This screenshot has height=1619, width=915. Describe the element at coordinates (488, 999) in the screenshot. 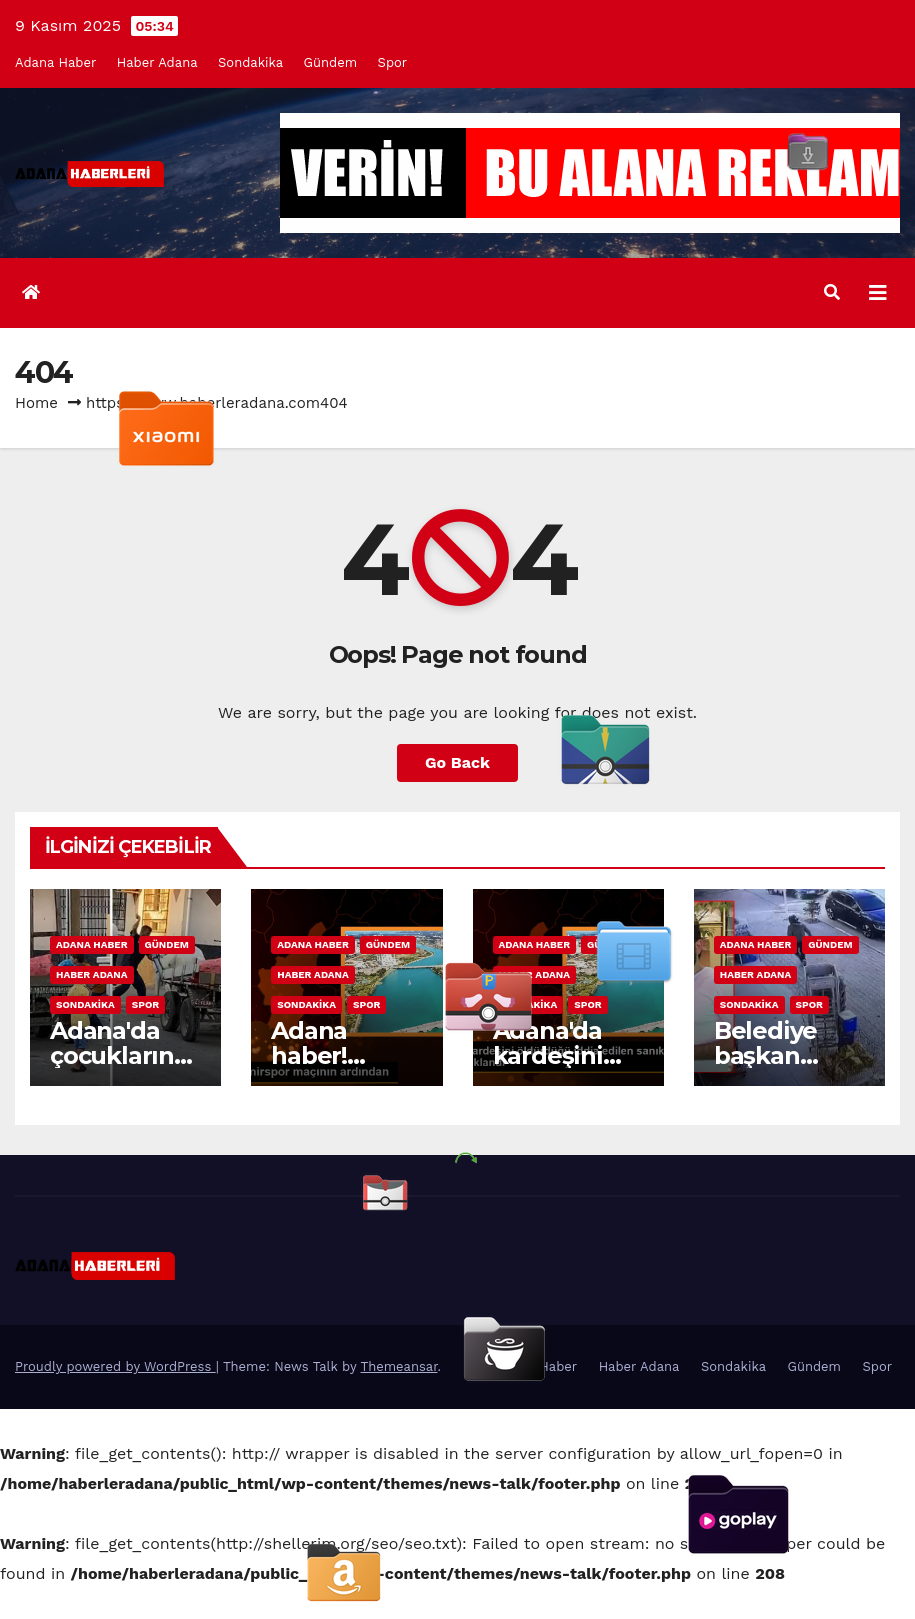

I see `open pokémon-themed folder` at that location.